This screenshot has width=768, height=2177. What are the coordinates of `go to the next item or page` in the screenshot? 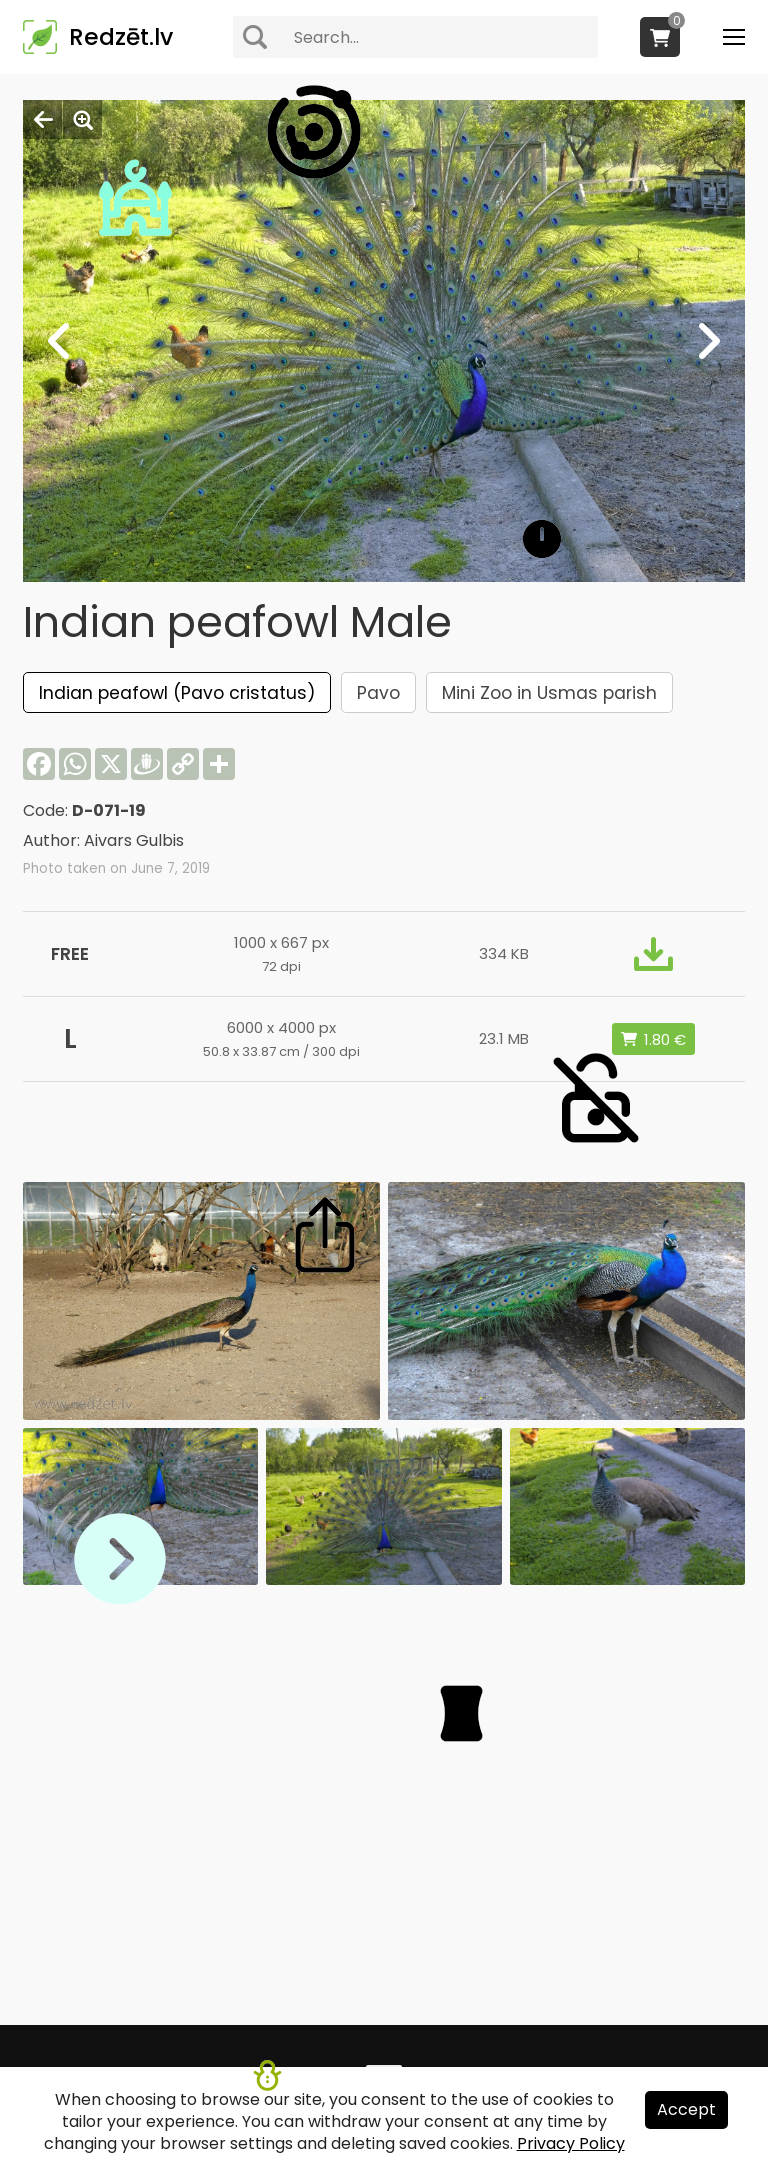 It's located at (120, 1559).